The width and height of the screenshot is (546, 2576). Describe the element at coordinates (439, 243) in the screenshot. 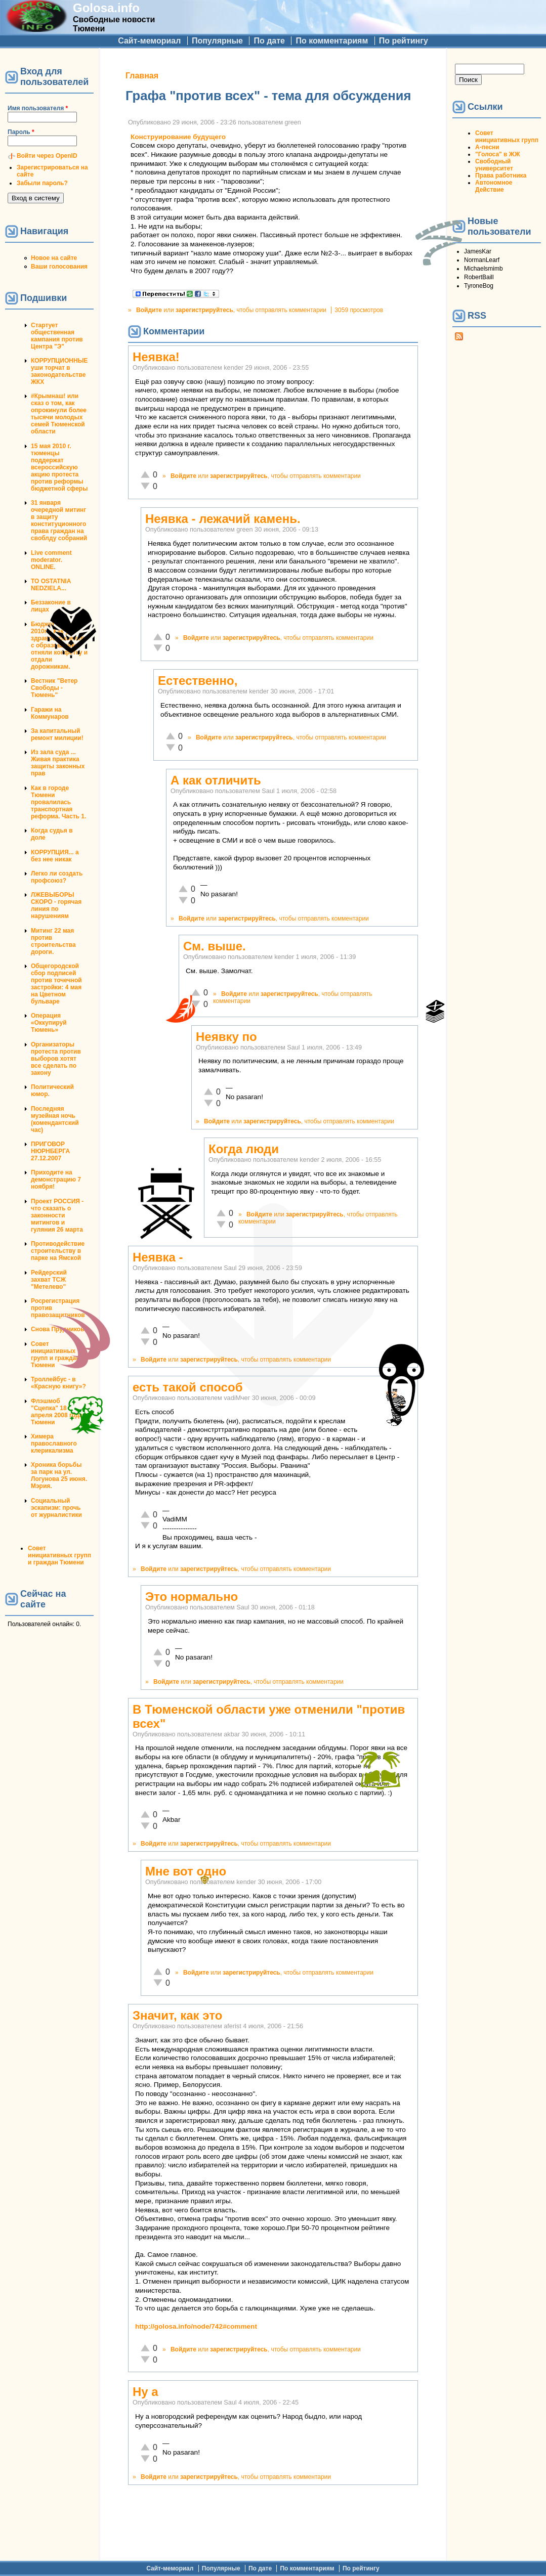

I see `access measurement or dimension tools` at that location.